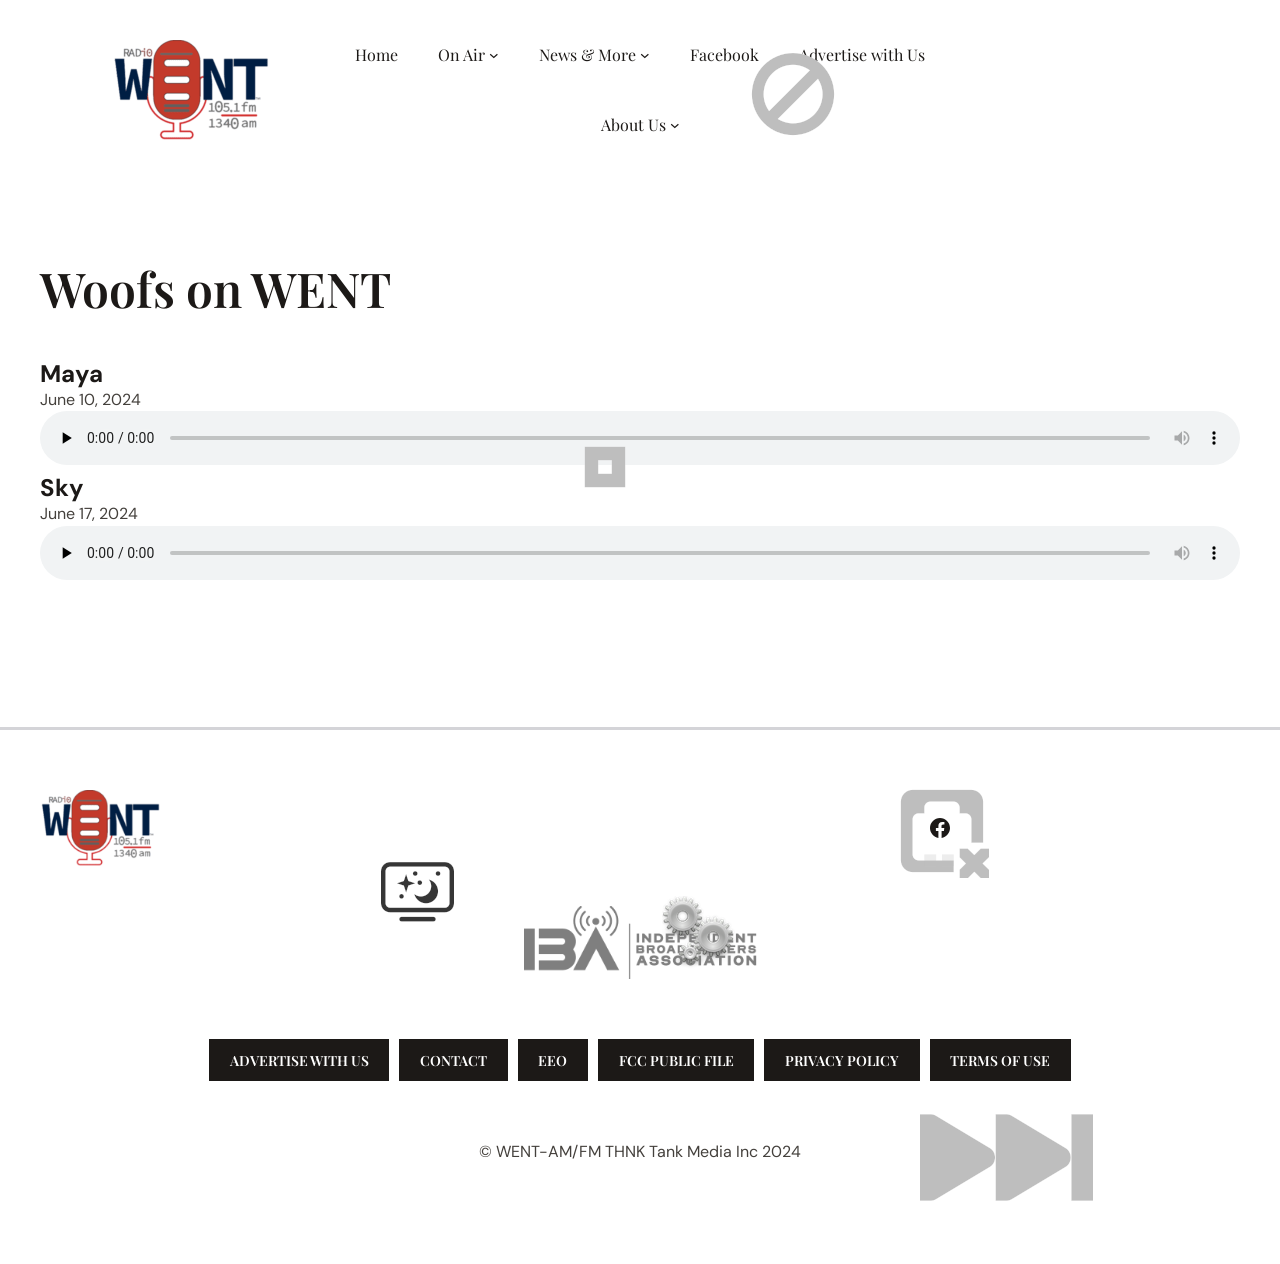  What do you see at coordinates (698, 932) in the screenshot?
I see `run a system process or script` at bounding box center [698, 932].